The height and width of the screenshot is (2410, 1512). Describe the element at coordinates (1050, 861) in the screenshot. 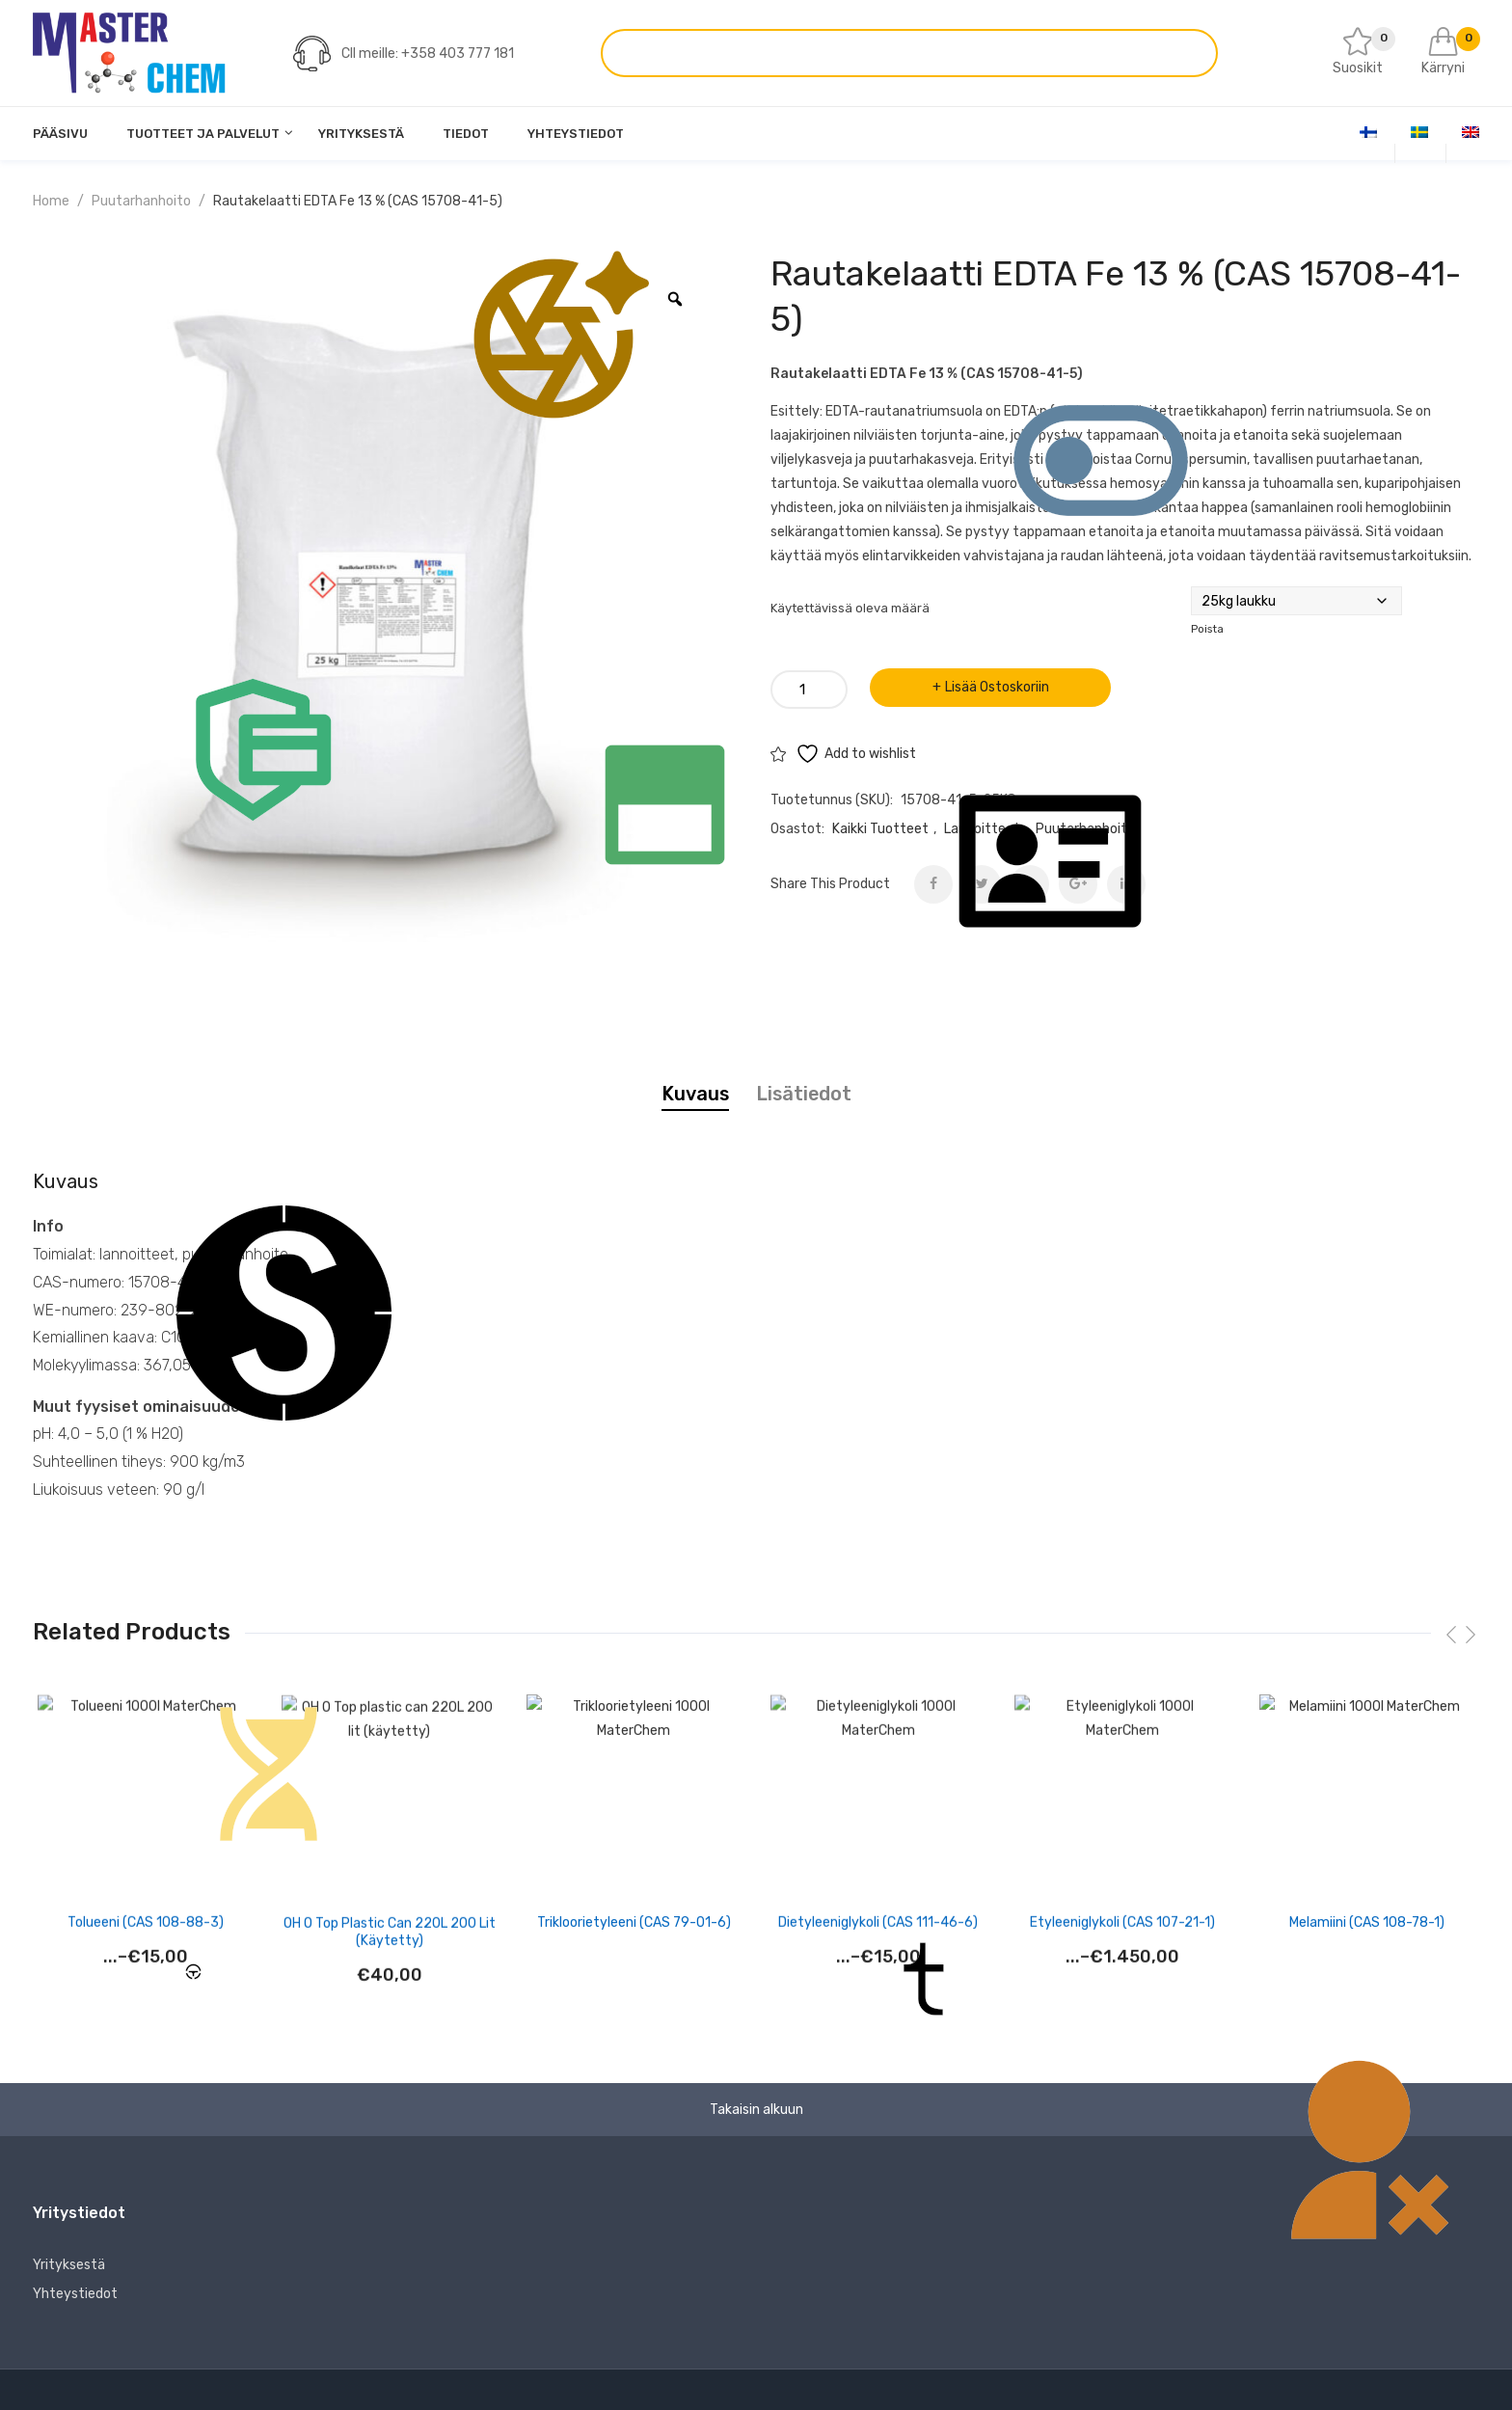

I see `view your profile or identification details` at that location.